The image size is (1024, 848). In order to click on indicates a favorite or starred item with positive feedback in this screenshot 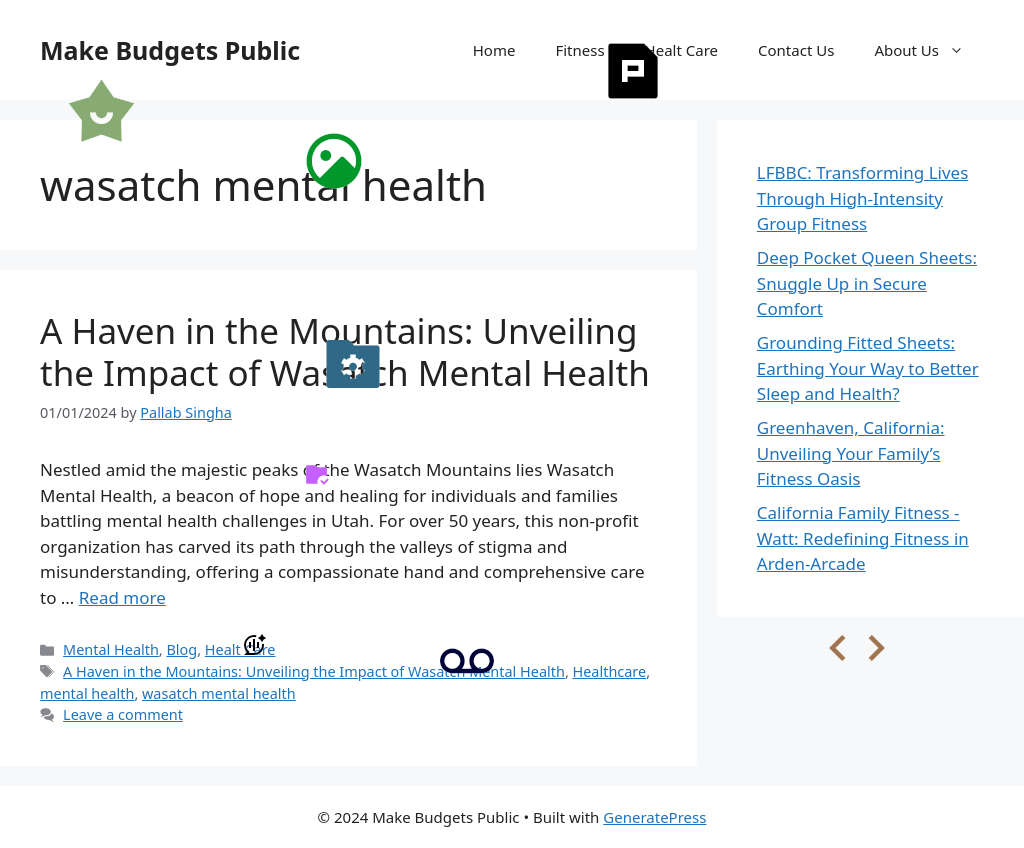, I will do `click(101, 112)`.